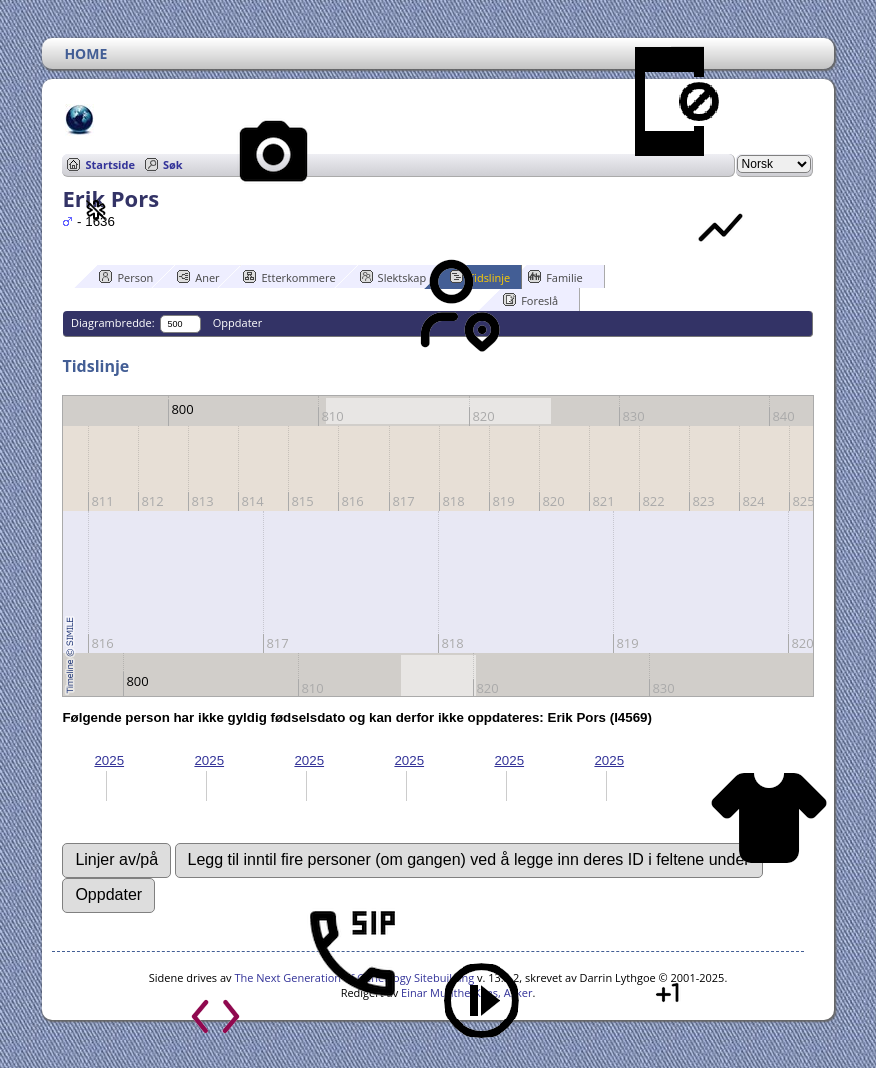 The image size is (876, 1068). I want to click on browse clothing or apparel items, so click(769, 815).